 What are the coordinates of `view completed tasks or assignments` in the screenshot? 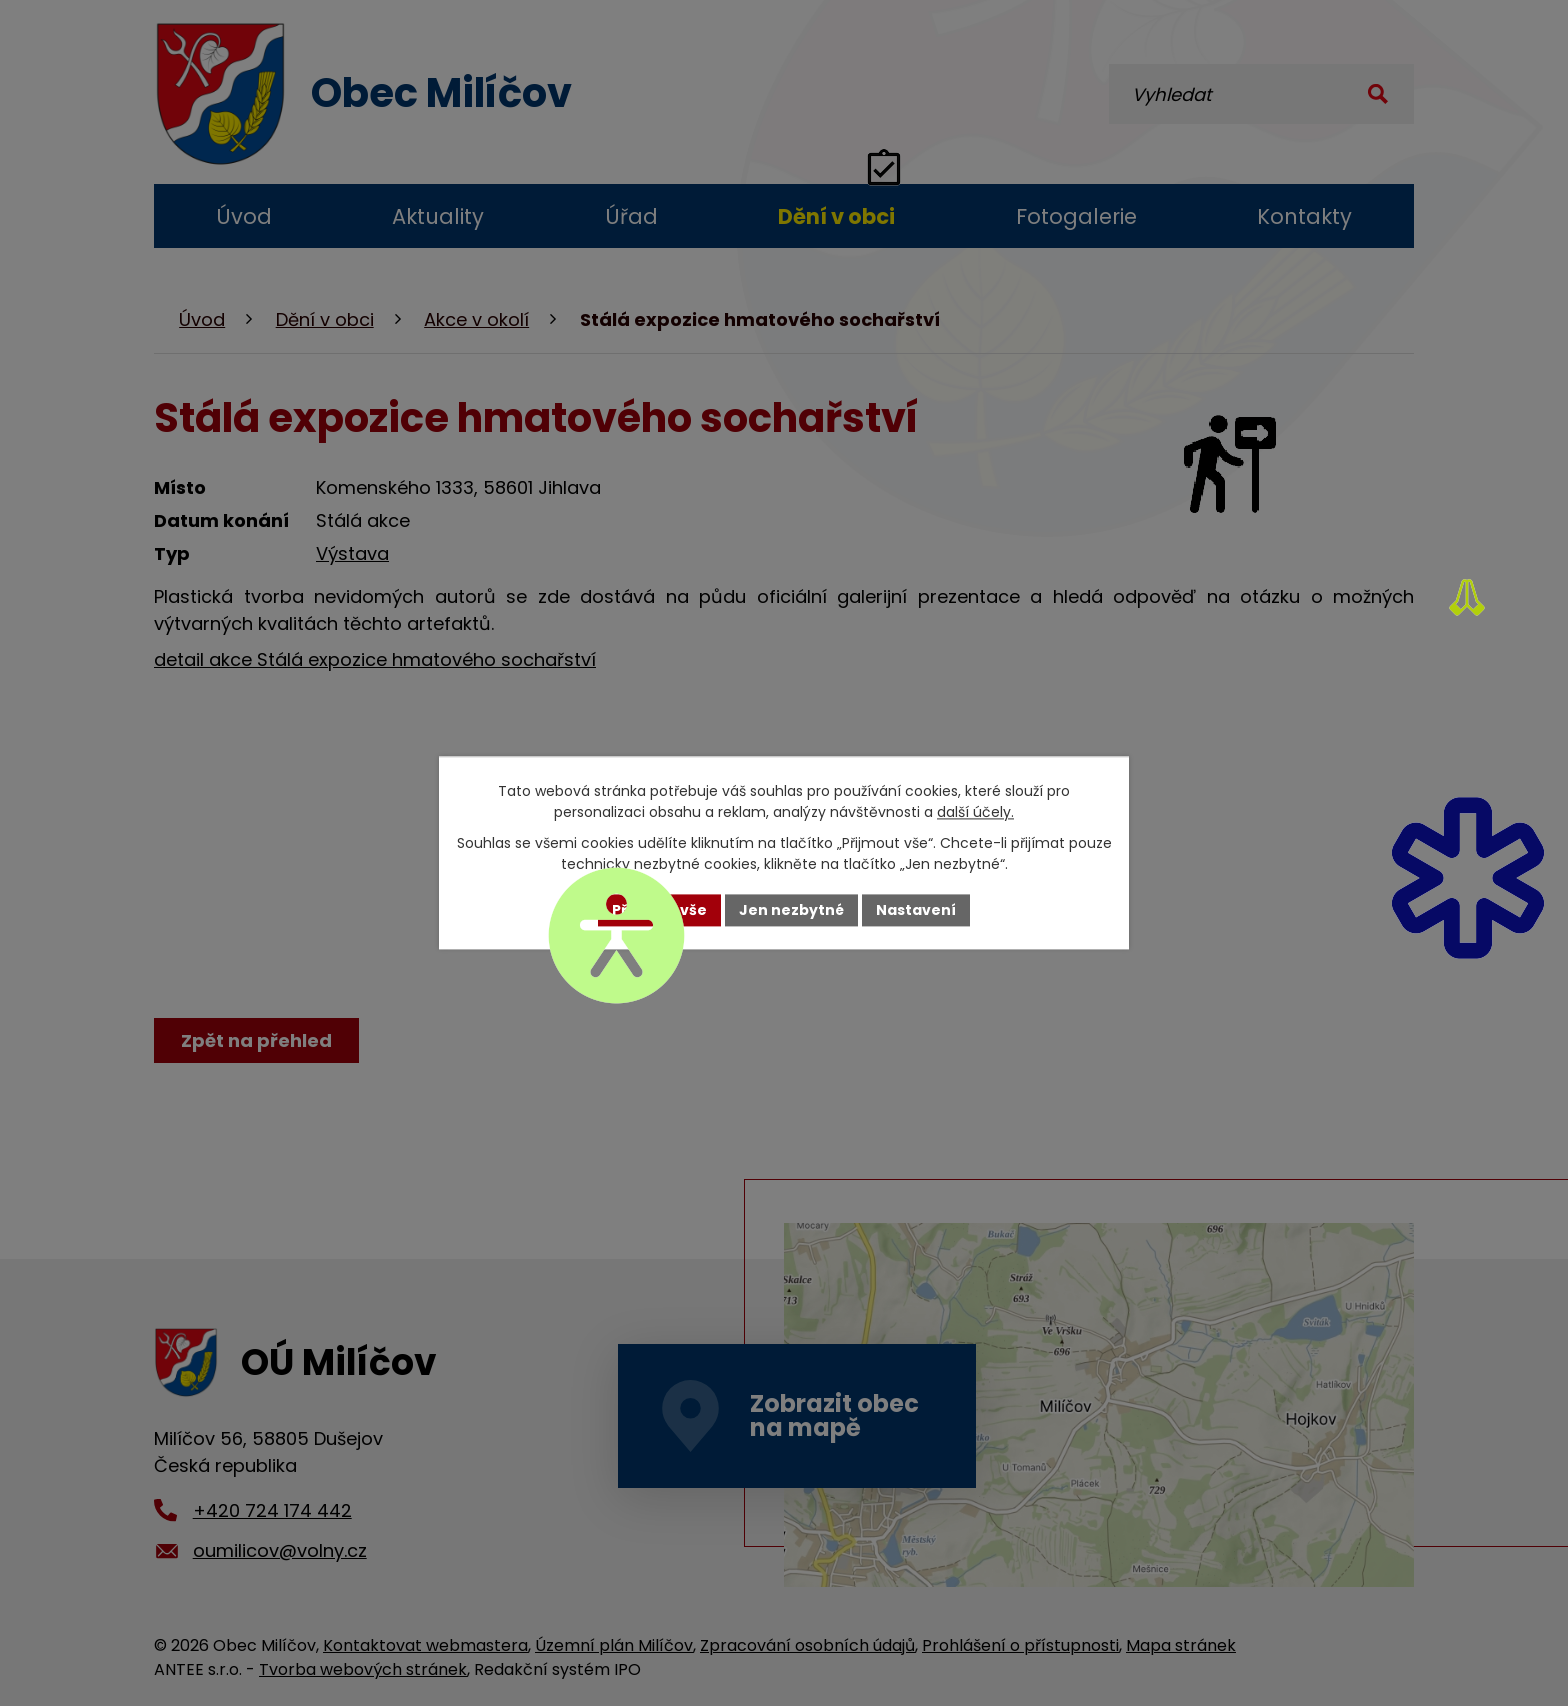 It's located at (884, 169).